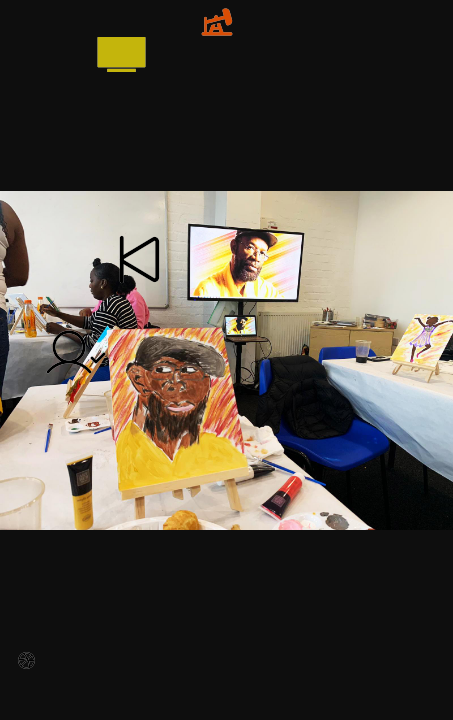  I want to click on visit dribbble profile or portfolio, so click(26, 660).